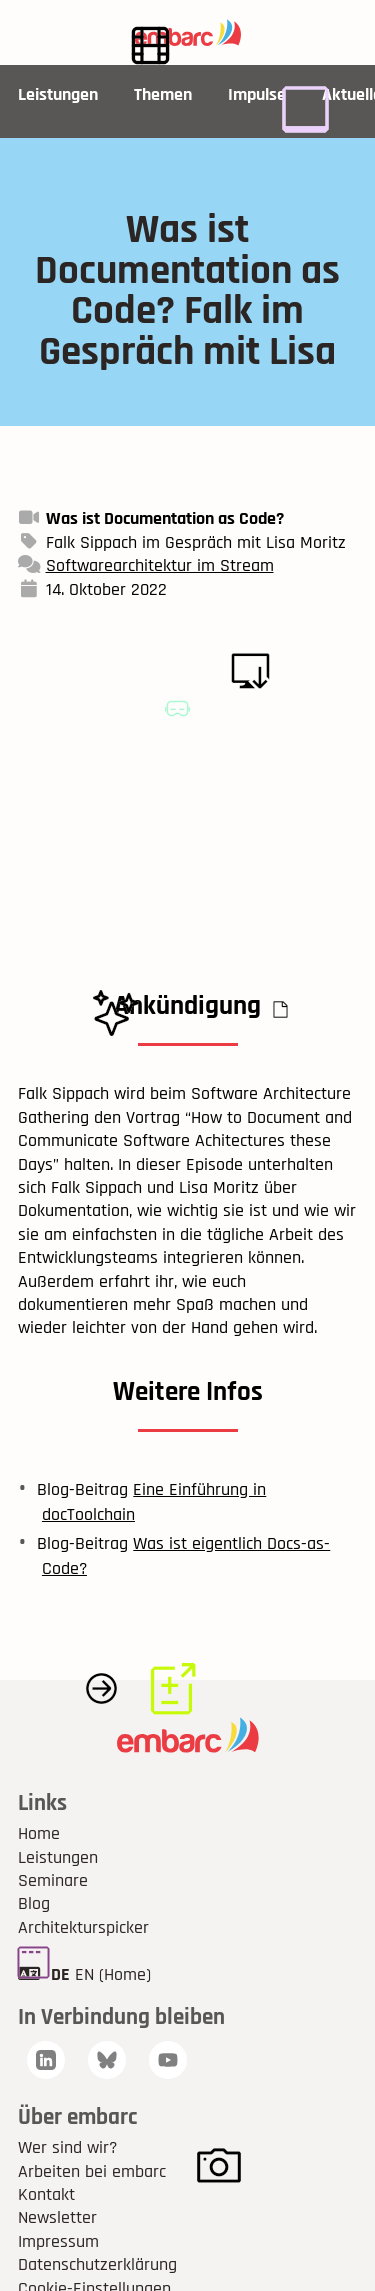 Image resolution: width=375 pixels, height=2291 pixels. What do you see at coordinates (250, 669) in the screenshot?
I see `download file to desktop` at bounding box center [250, 669].